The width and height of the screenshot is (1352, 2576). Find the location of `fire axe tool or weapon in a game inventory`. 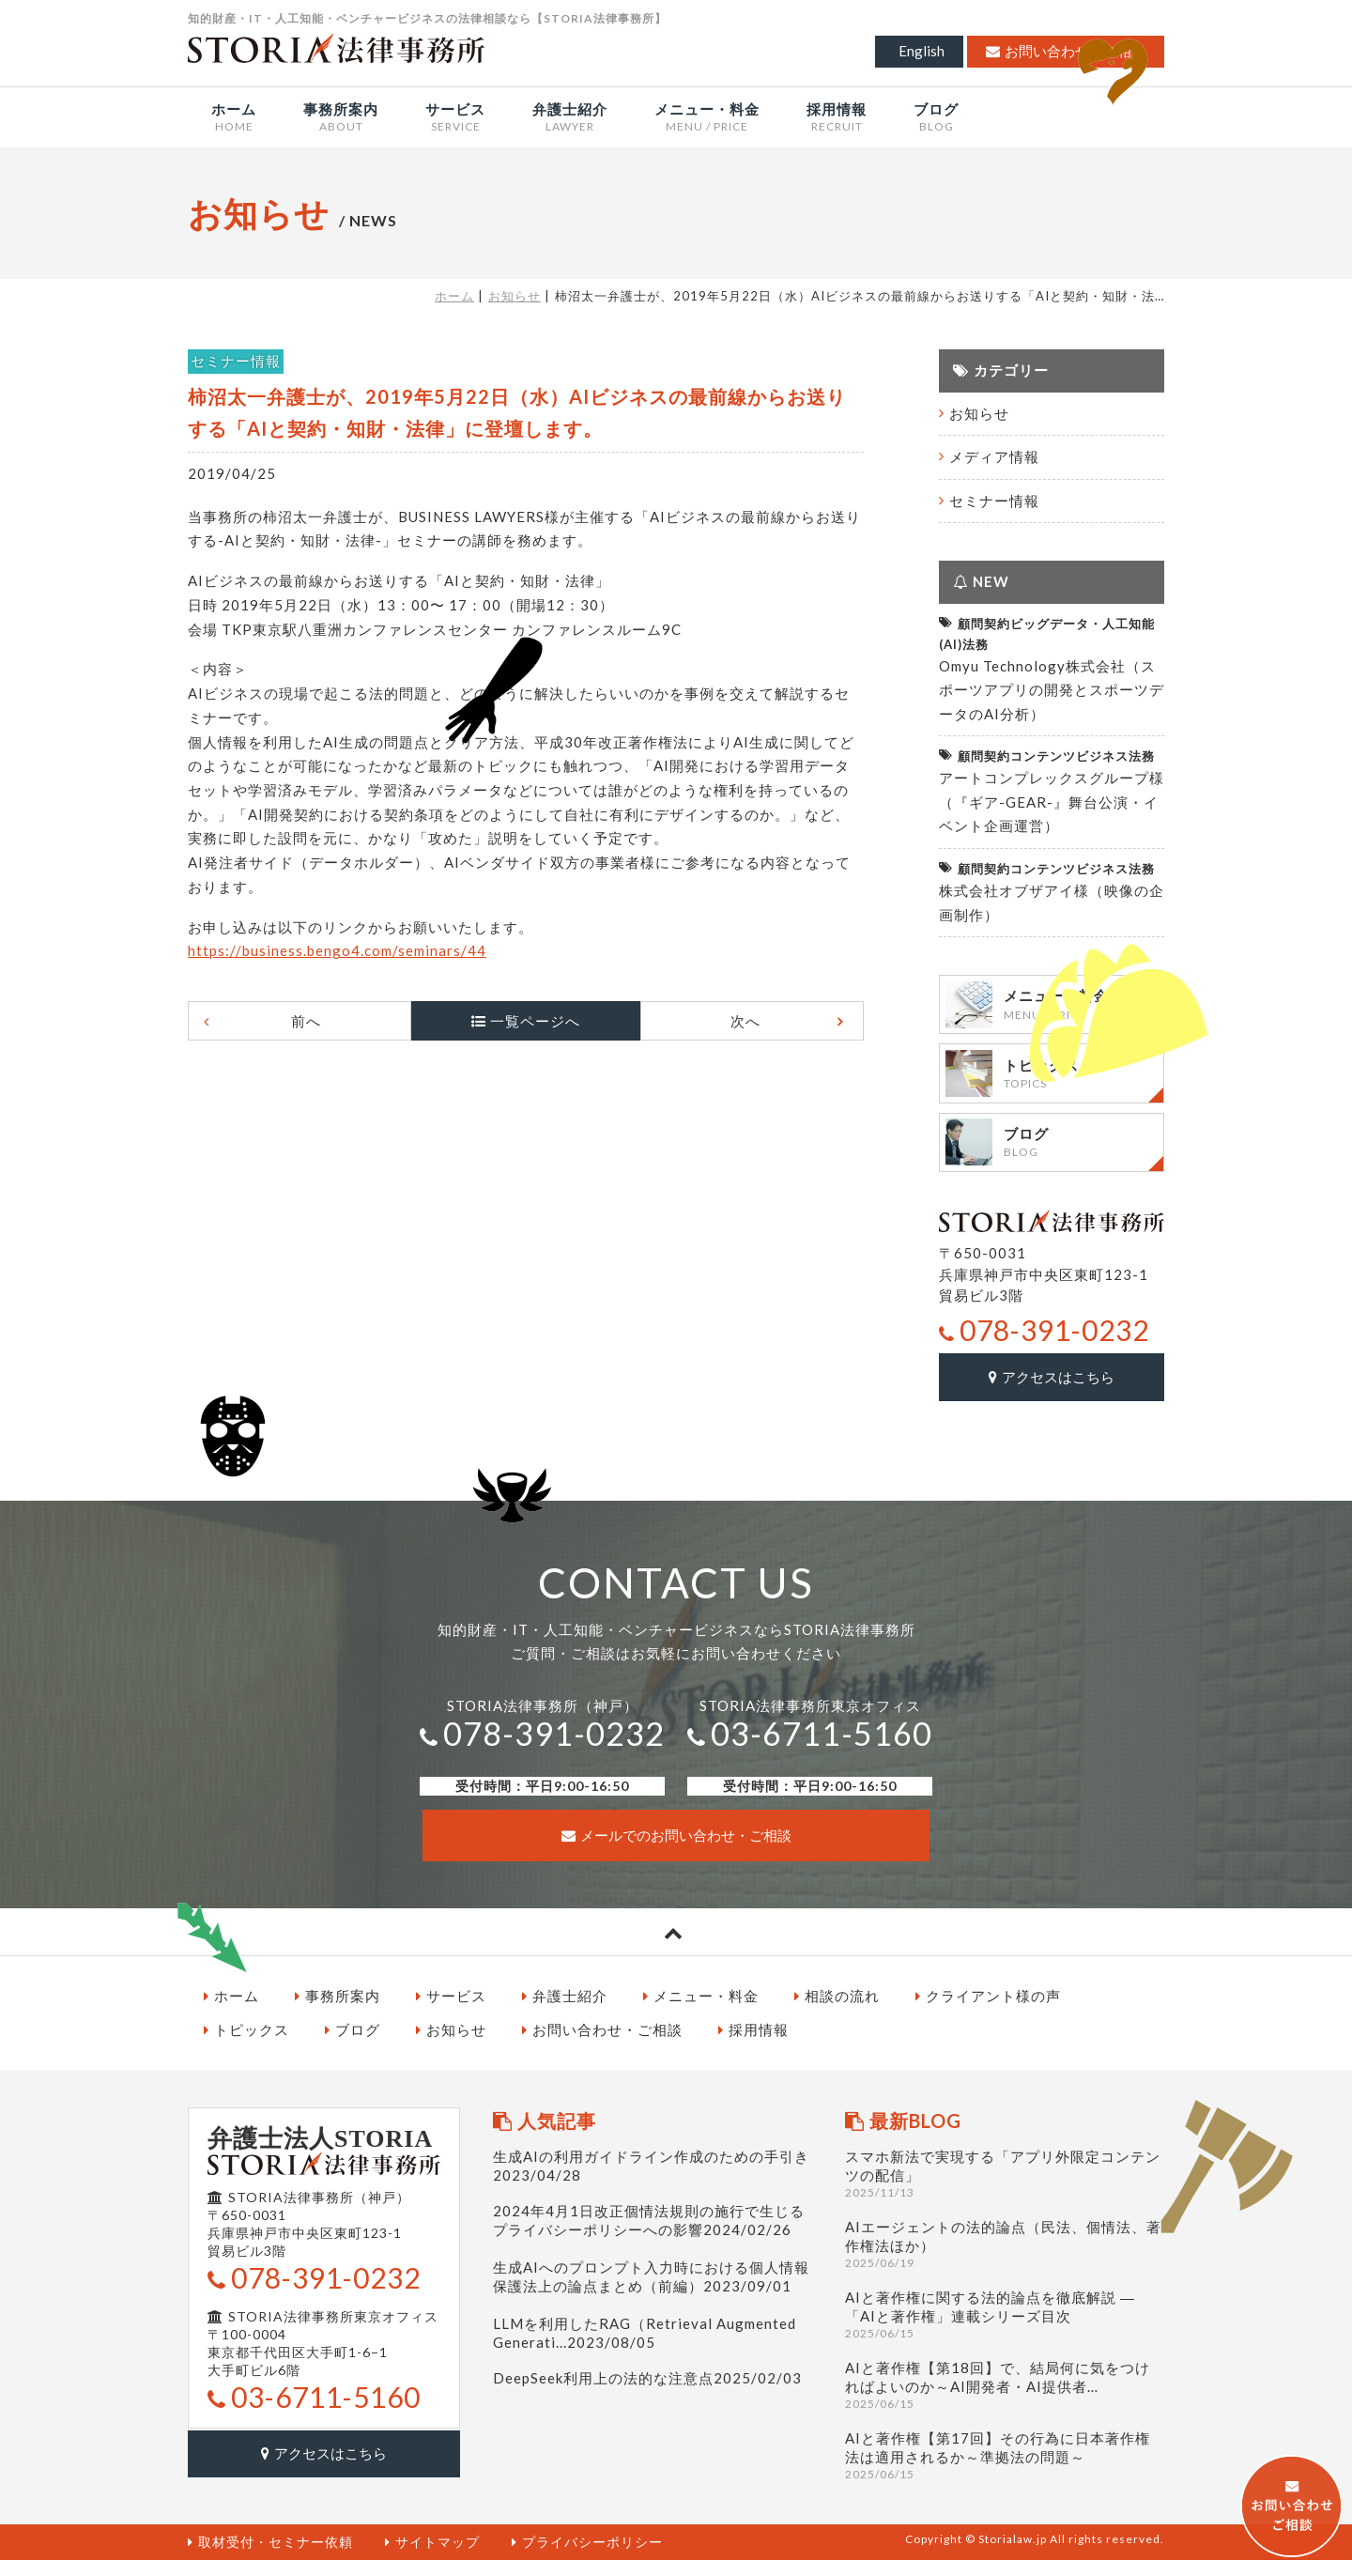

fire axe tool or weapon in a game inventory is located at coordinates (1226, 2166).